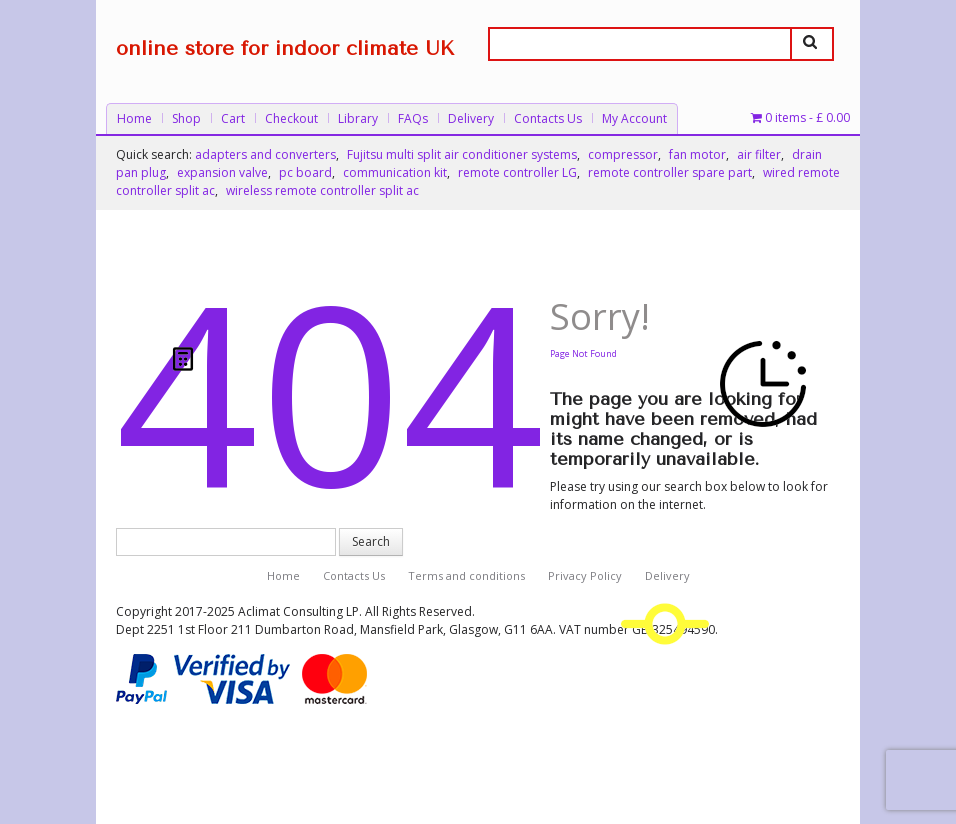  What do you see at coordinates (665, 624) in the screenshot?
I see `view commit history` at bounding box center [665, 624].